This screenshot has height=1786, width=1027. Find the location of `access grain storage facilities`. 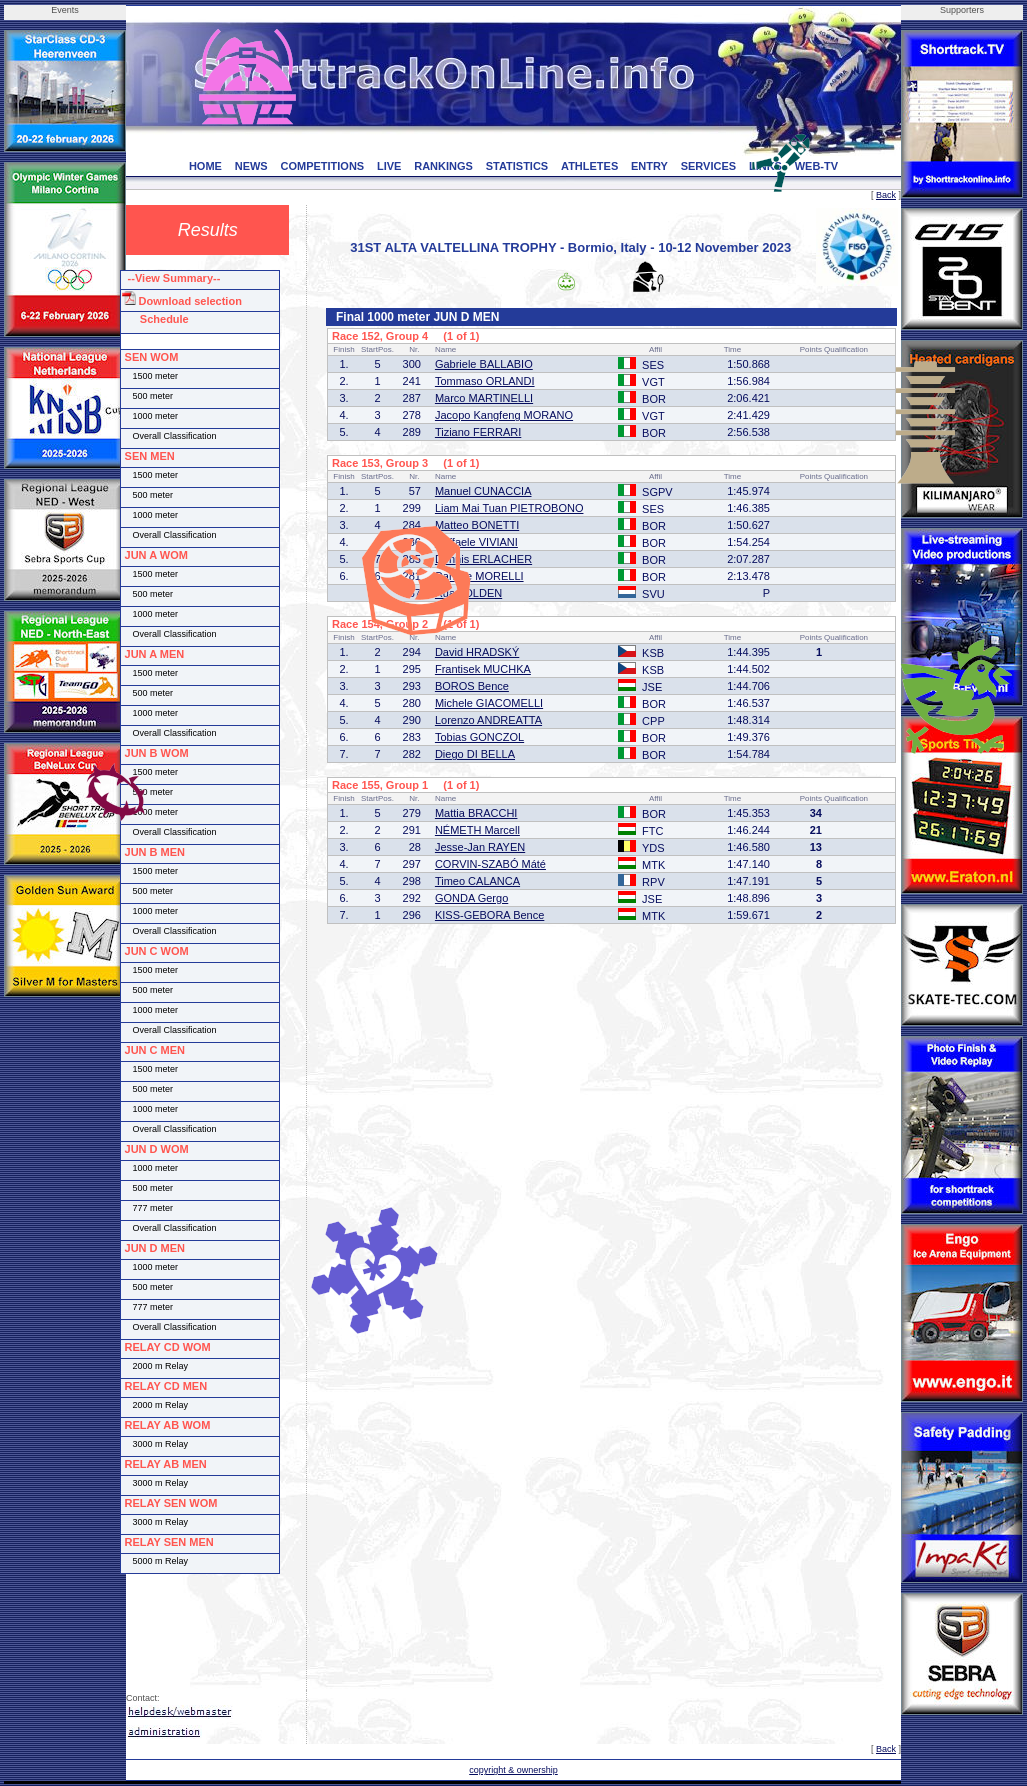

access grain storage facilities is located at coordinates (247, 76).